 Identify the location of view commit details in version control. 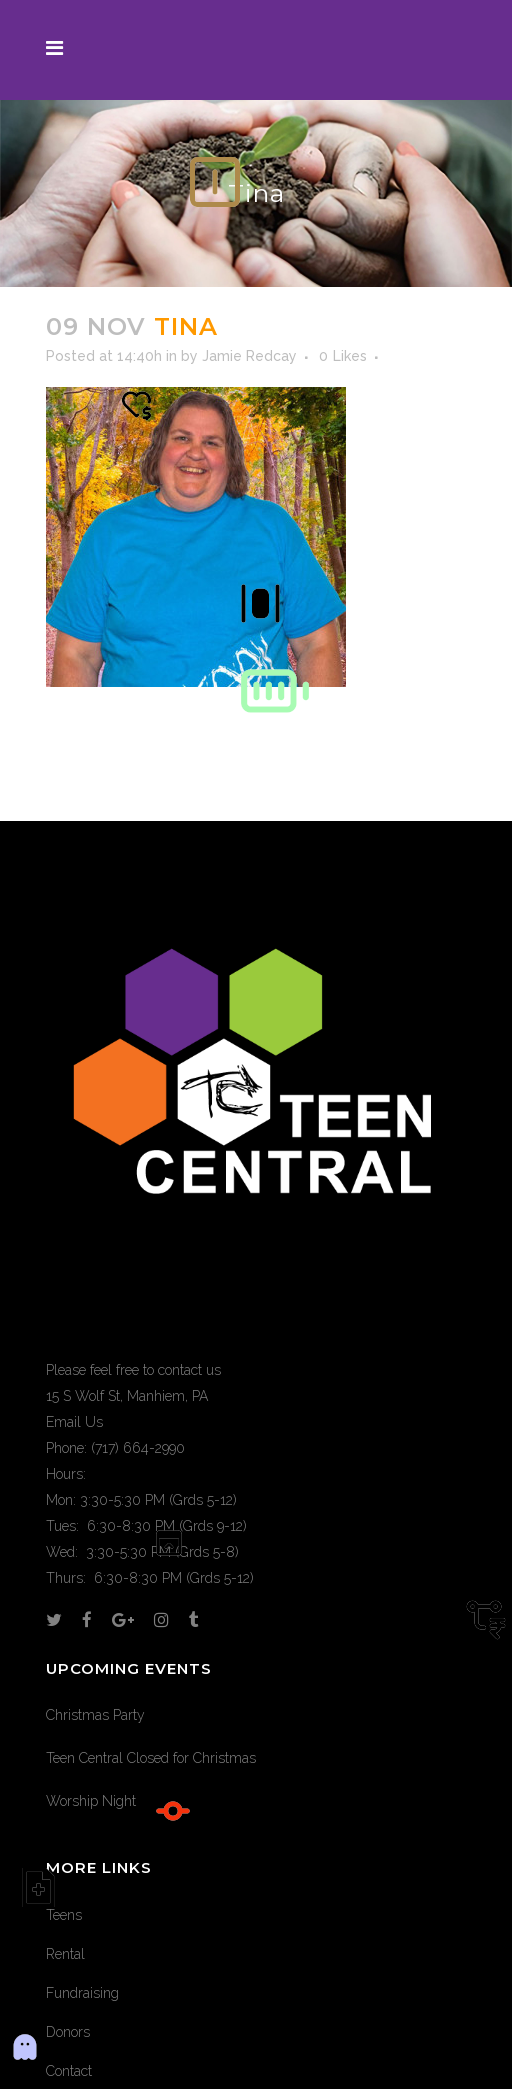
(173, 1811).